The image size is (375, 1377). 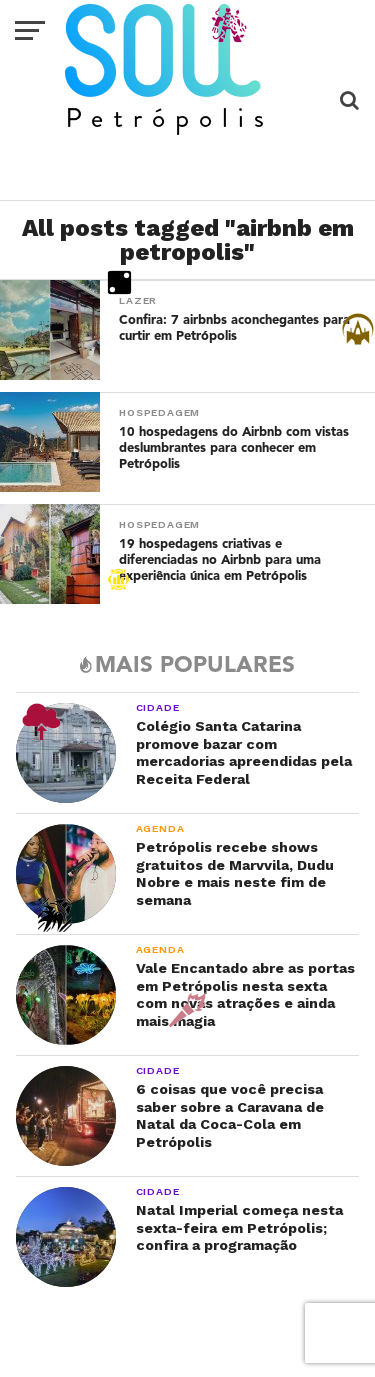 I want to click on toggle flashlight or torch mode, so click(x=187, y=1008).